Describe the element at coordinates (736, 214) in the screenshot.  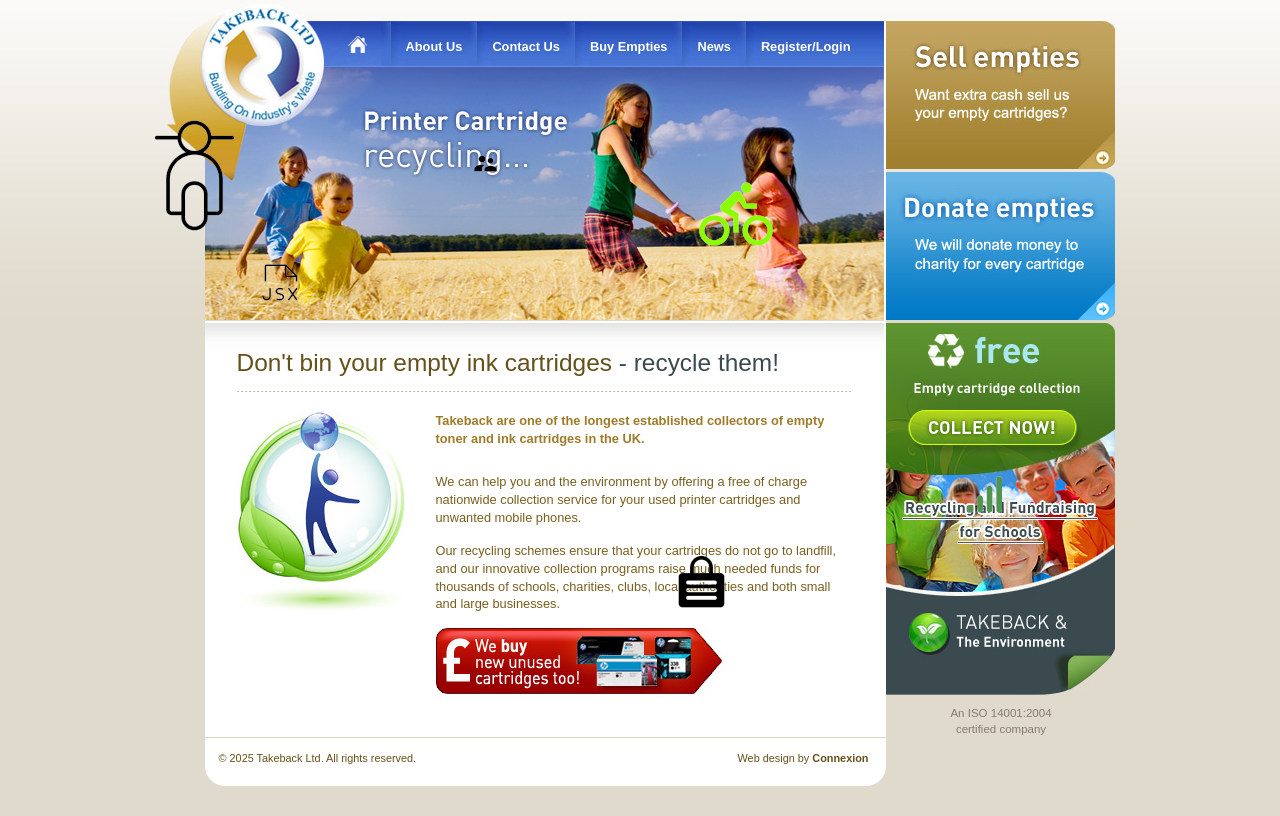
I see `access bike-related features or cycling mode` at that location.